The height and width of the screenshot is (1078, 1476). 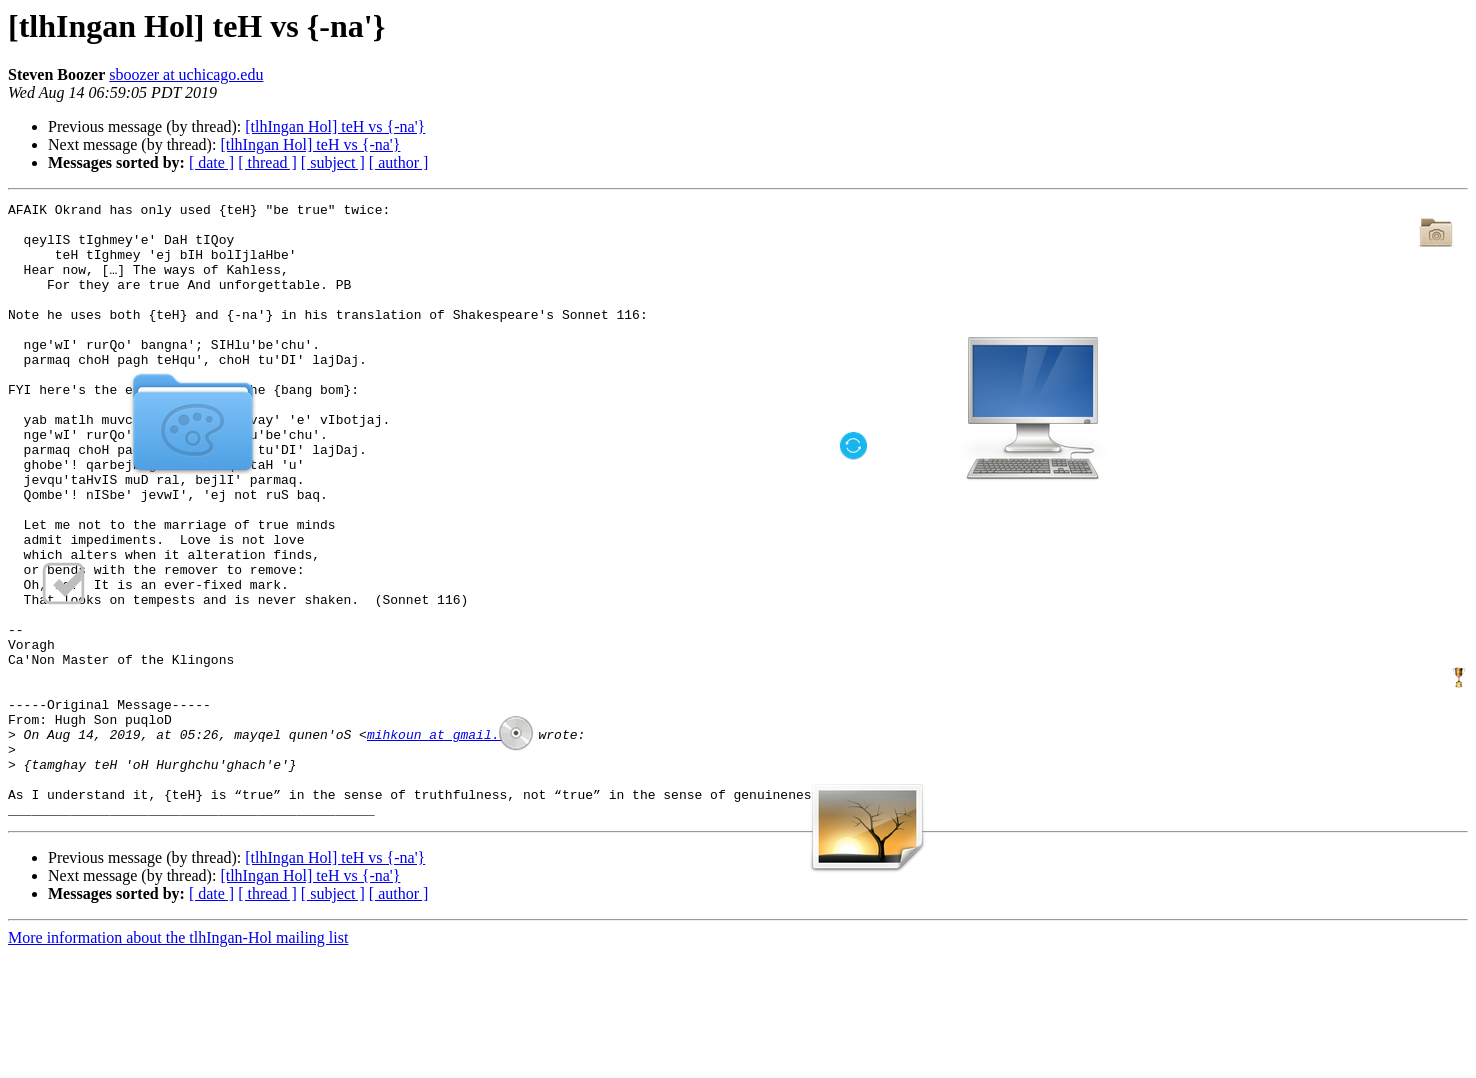 I want to click on indicates a selected or enabled option, so click(x=63, y=583).